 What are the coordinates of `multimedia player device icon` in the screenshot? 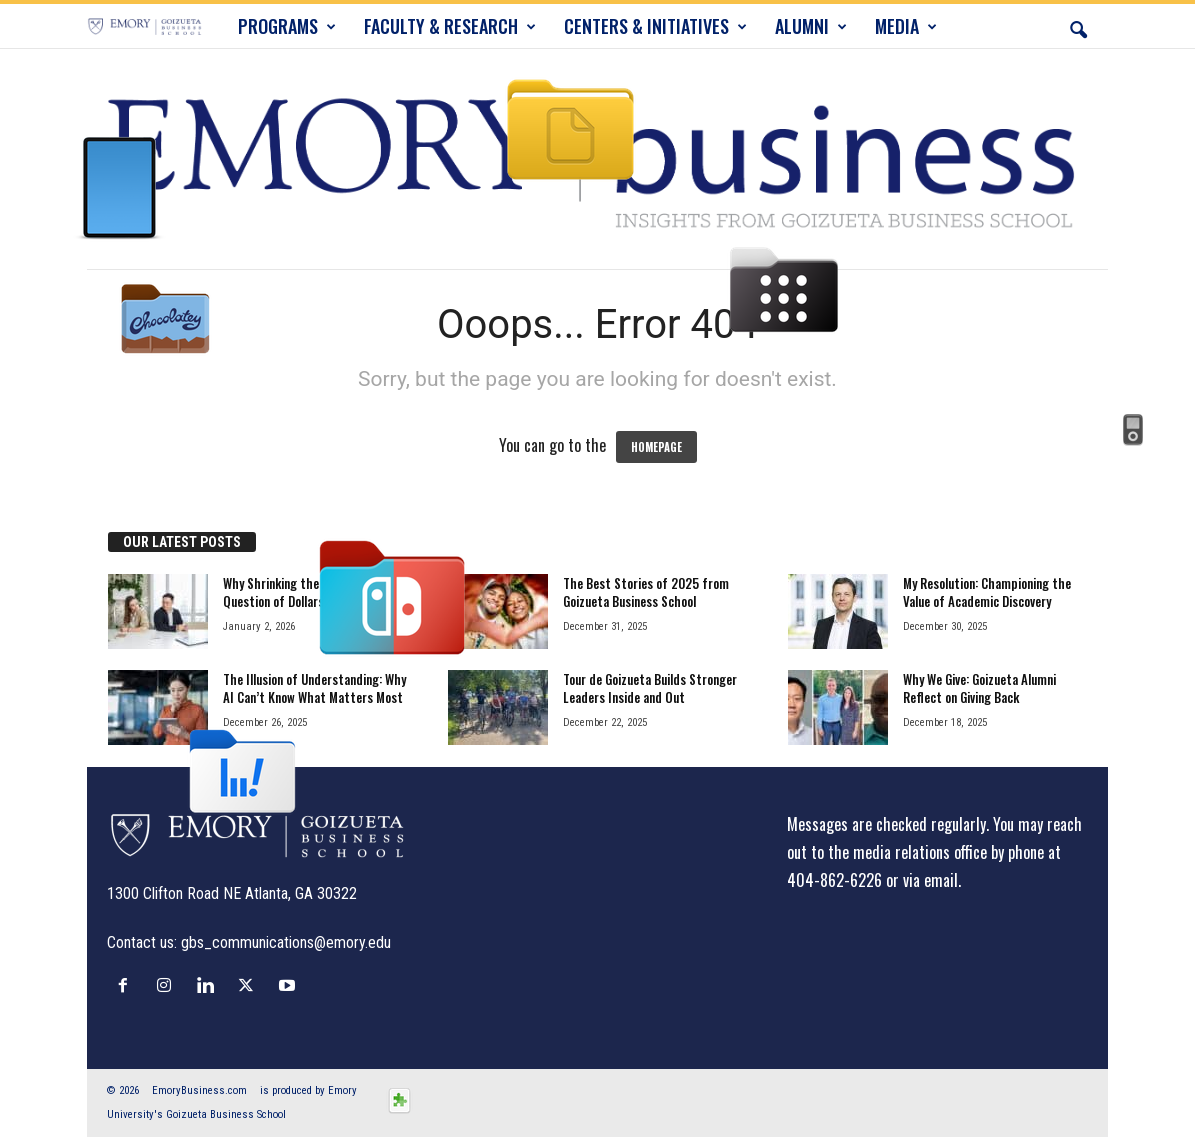 It's located at (1133, 430).